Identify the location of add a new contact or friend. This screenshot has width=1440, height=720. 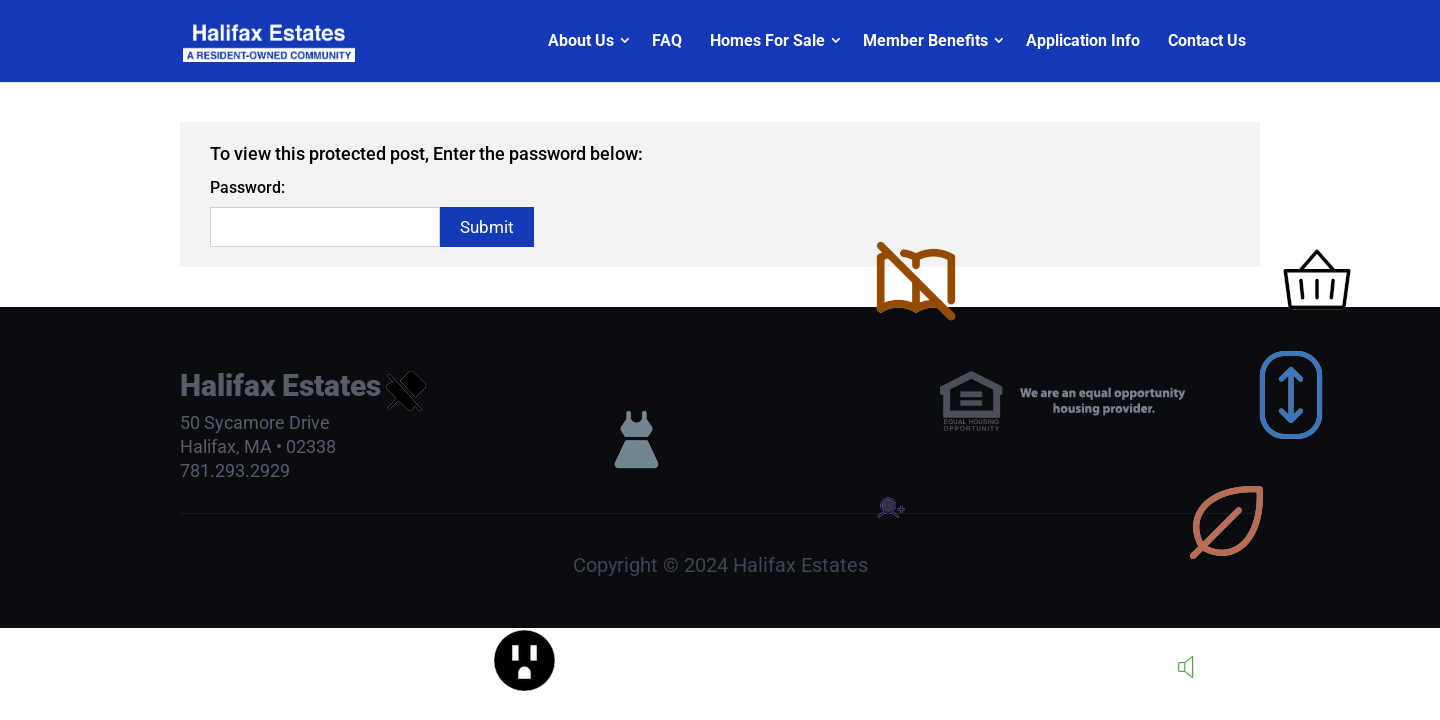
(890, 508).